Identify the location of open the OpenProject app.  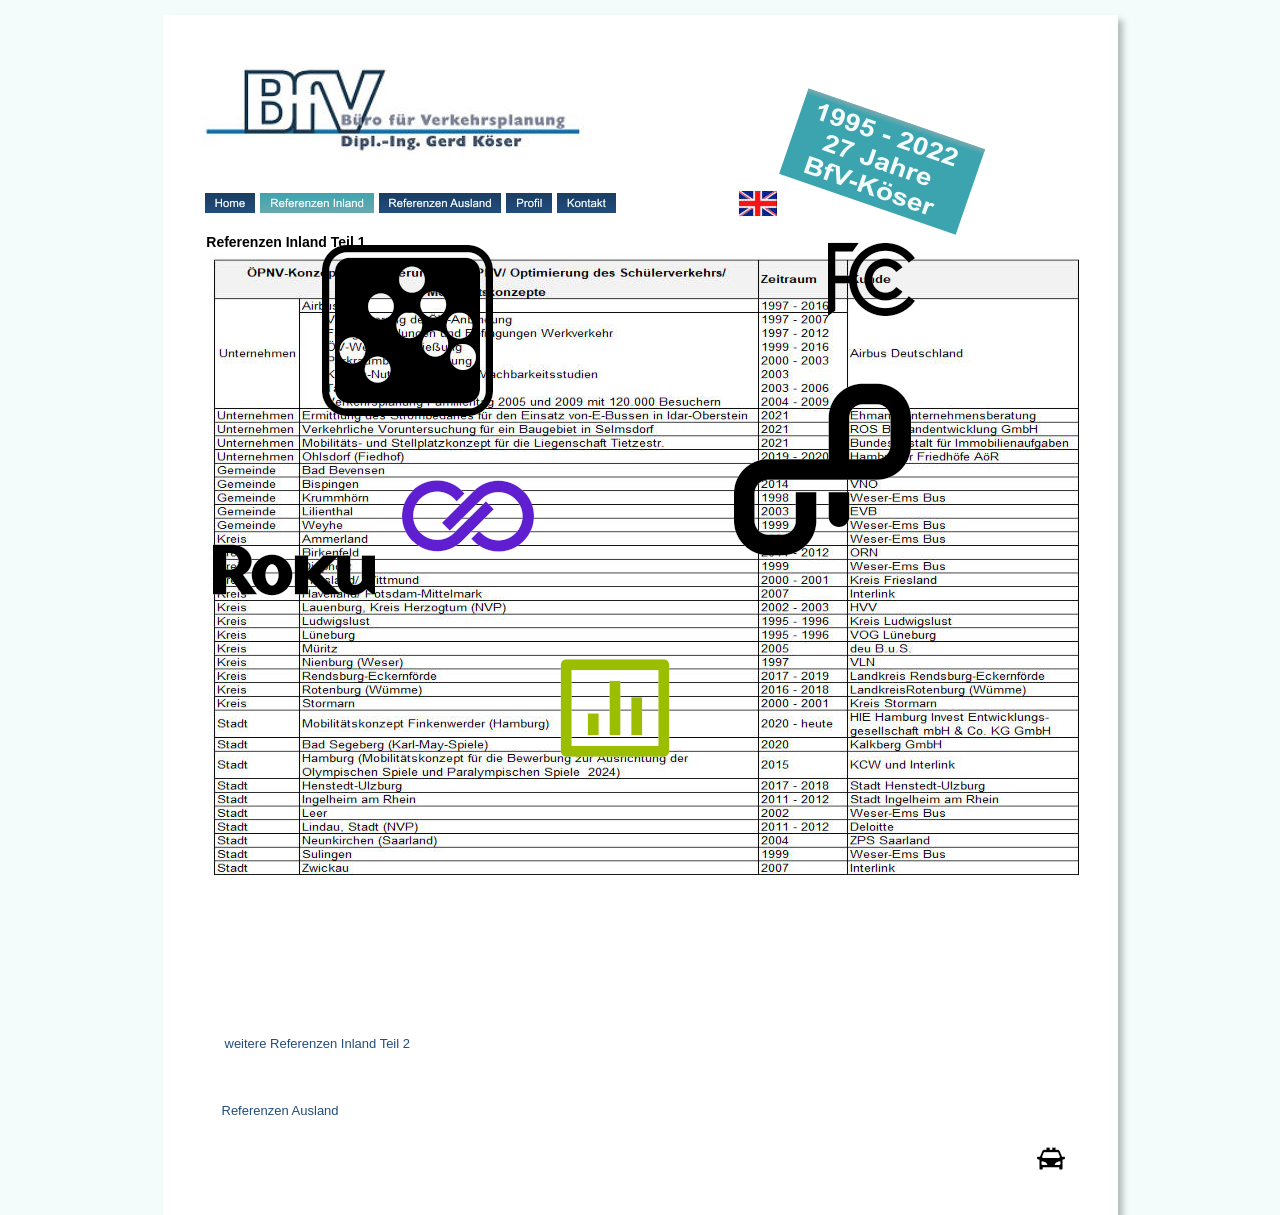
(822, 469).